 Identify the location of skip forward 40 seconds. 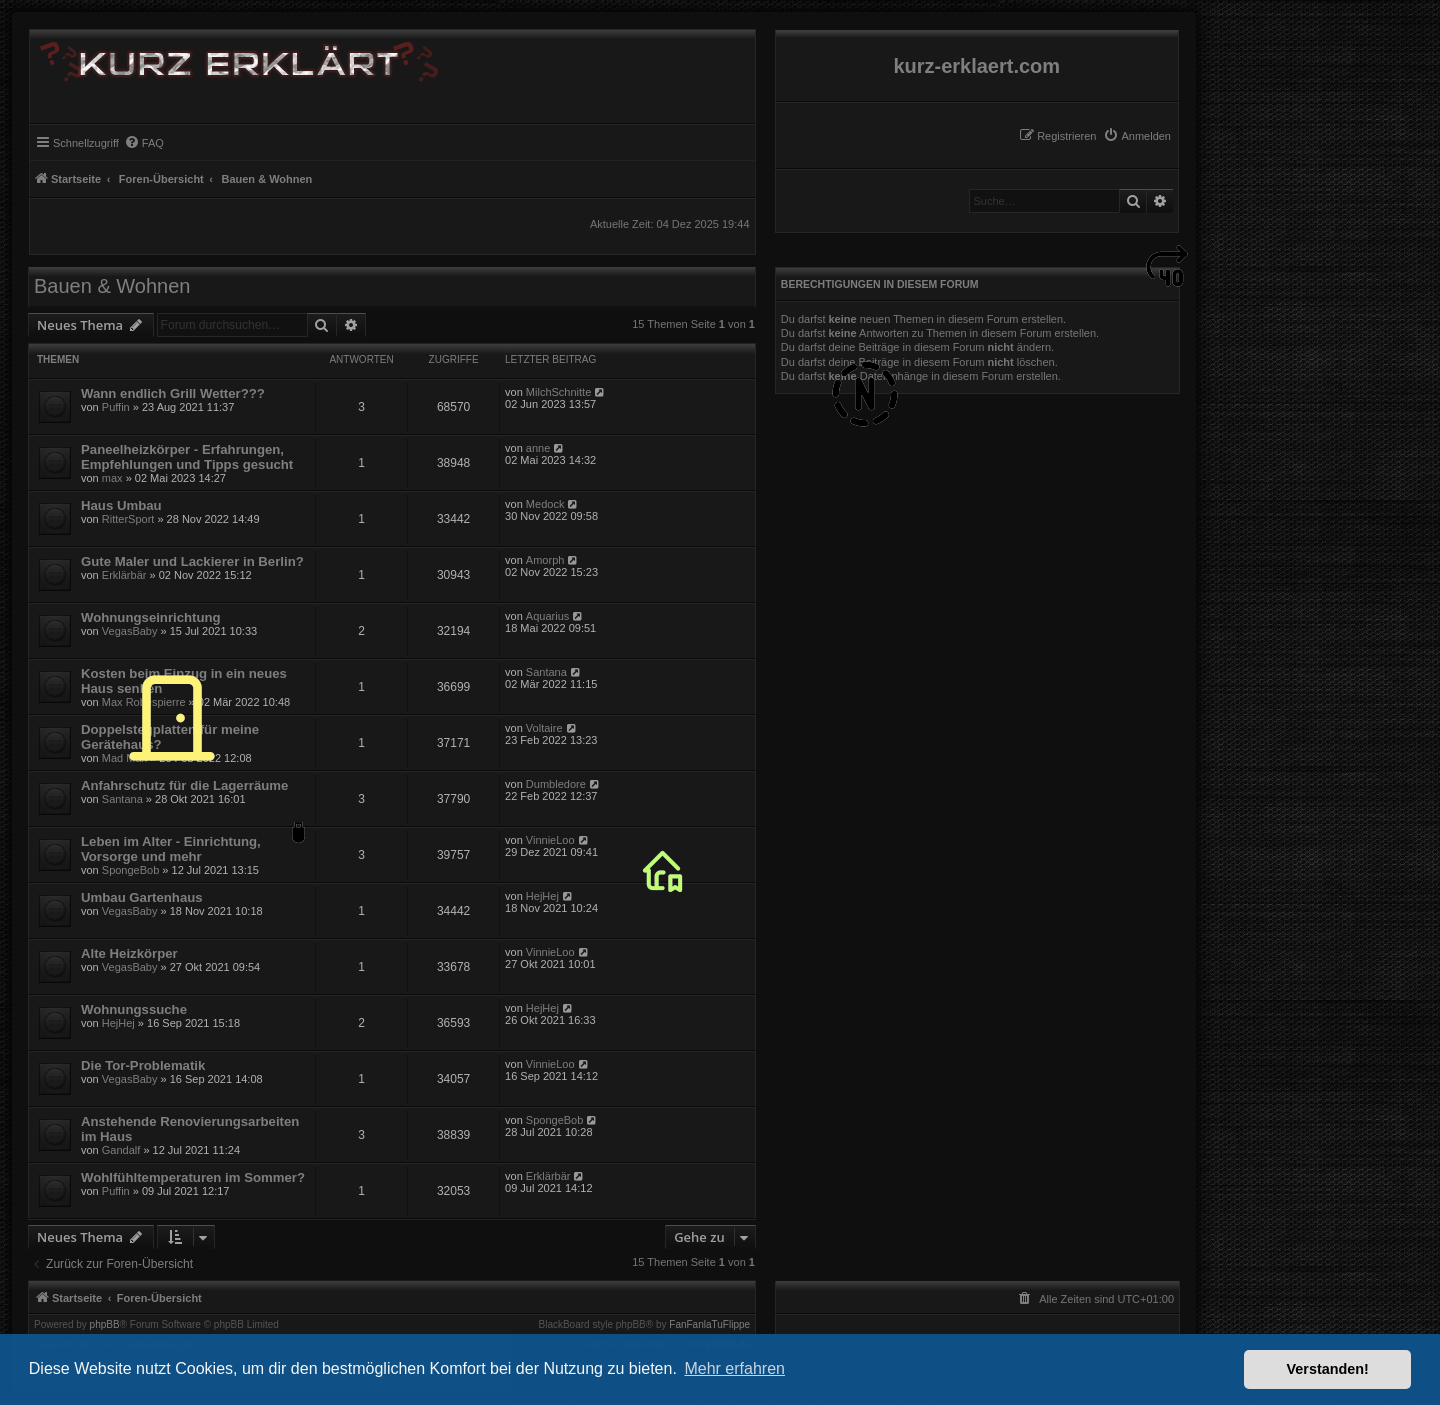
(1168, 267).